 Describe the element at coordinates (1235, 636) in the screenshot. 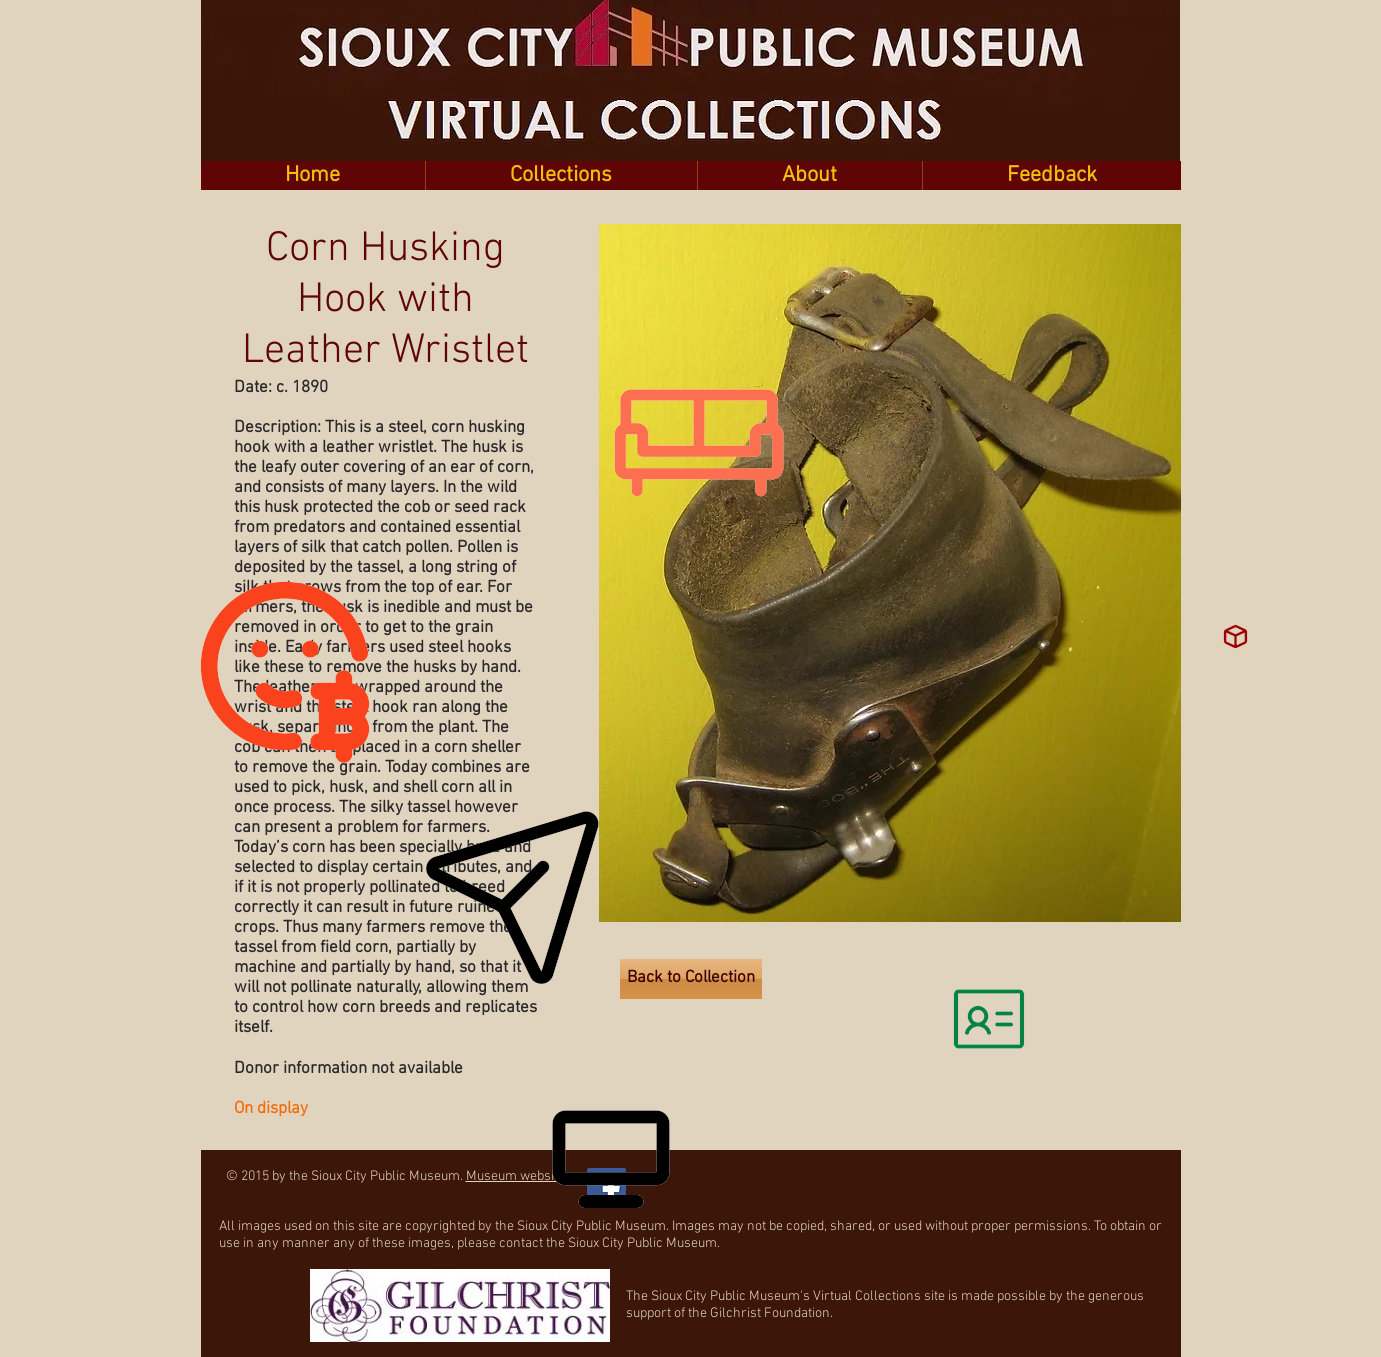

I see `view 3D model or object` at that location.